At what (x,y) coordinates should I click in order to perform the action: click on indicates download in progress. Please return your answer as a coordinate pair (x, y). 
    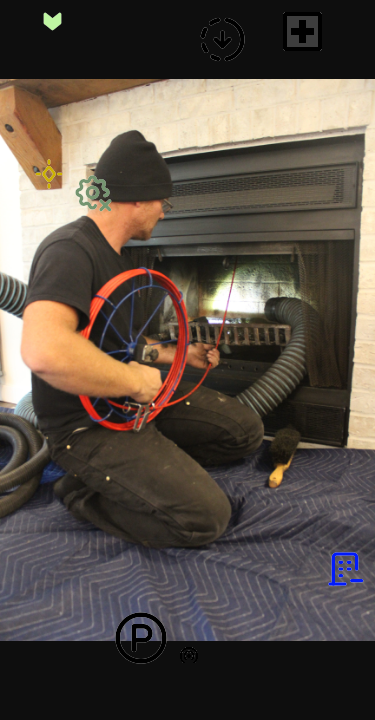
    Looking at the image, I should click on (222, 39).